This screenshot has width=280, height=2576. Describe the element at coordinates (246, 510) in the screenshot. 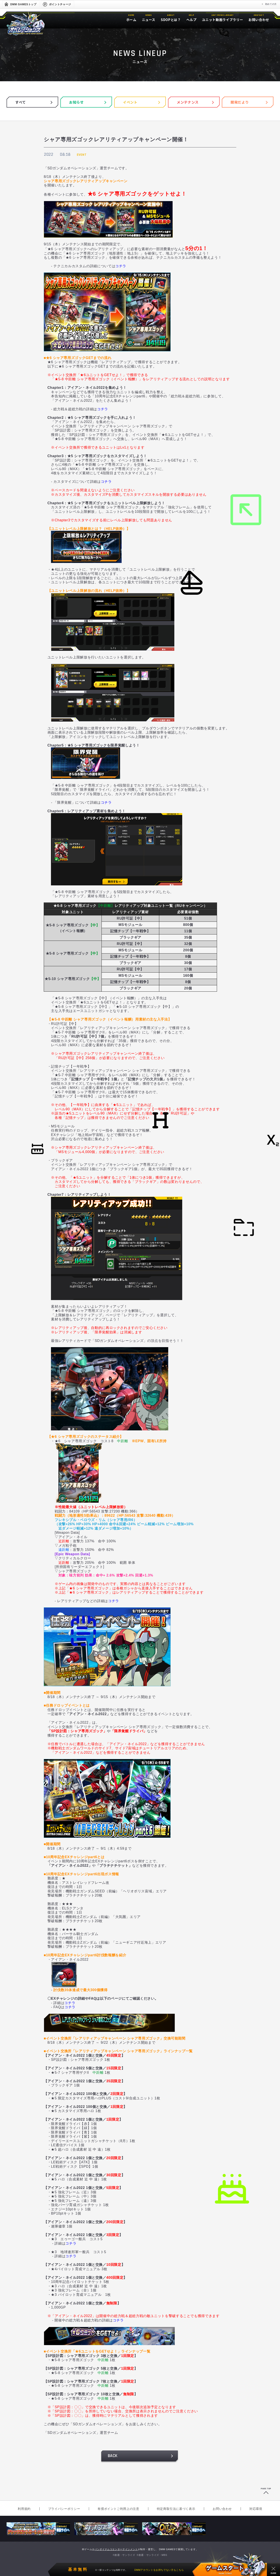

I see `navigate to previous screen or parent folder` at that location.